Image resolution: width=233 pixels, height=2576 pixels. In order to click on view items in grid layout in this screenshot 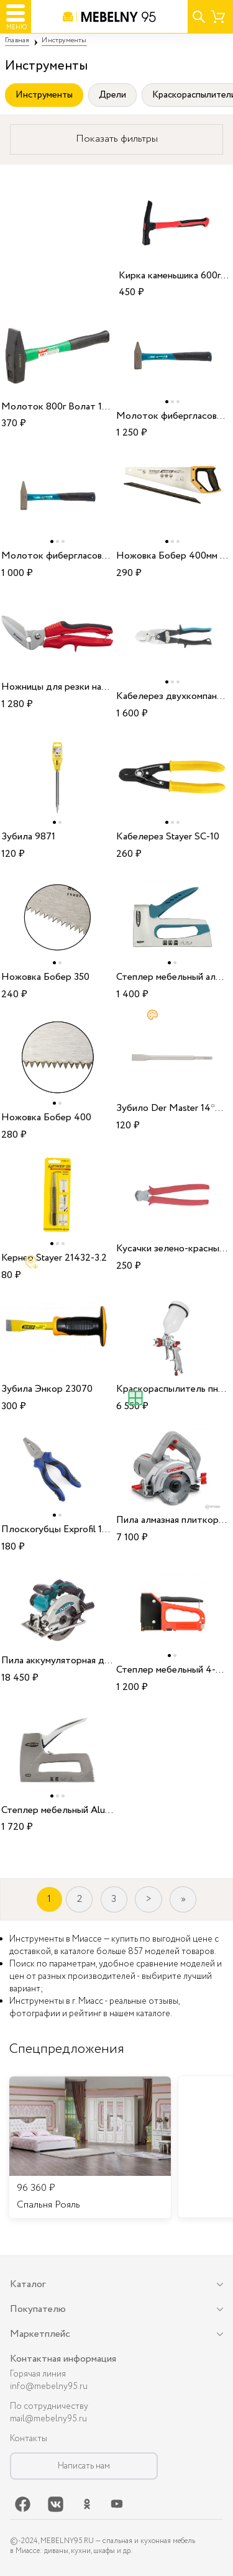, I will do `click(135, 1398)`.